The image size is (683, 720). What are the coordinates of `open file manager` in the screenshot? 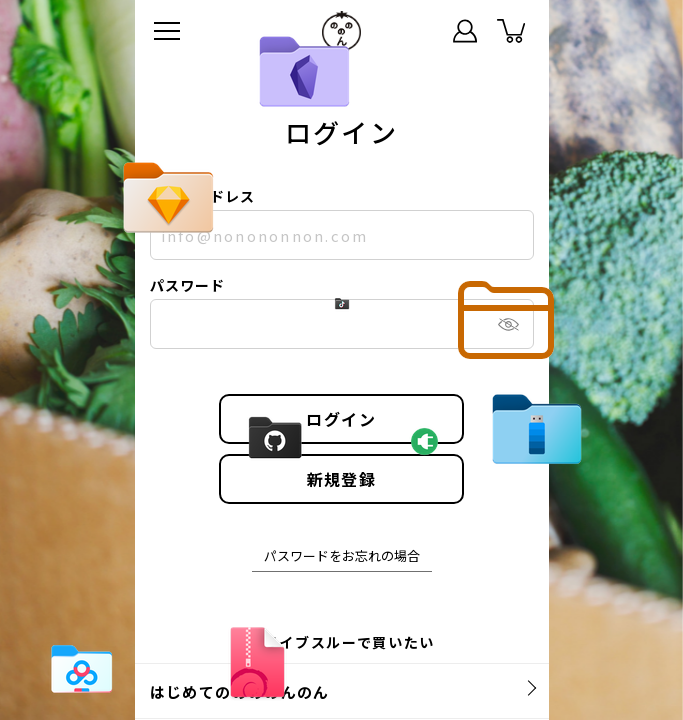 It's located at (506, 317).